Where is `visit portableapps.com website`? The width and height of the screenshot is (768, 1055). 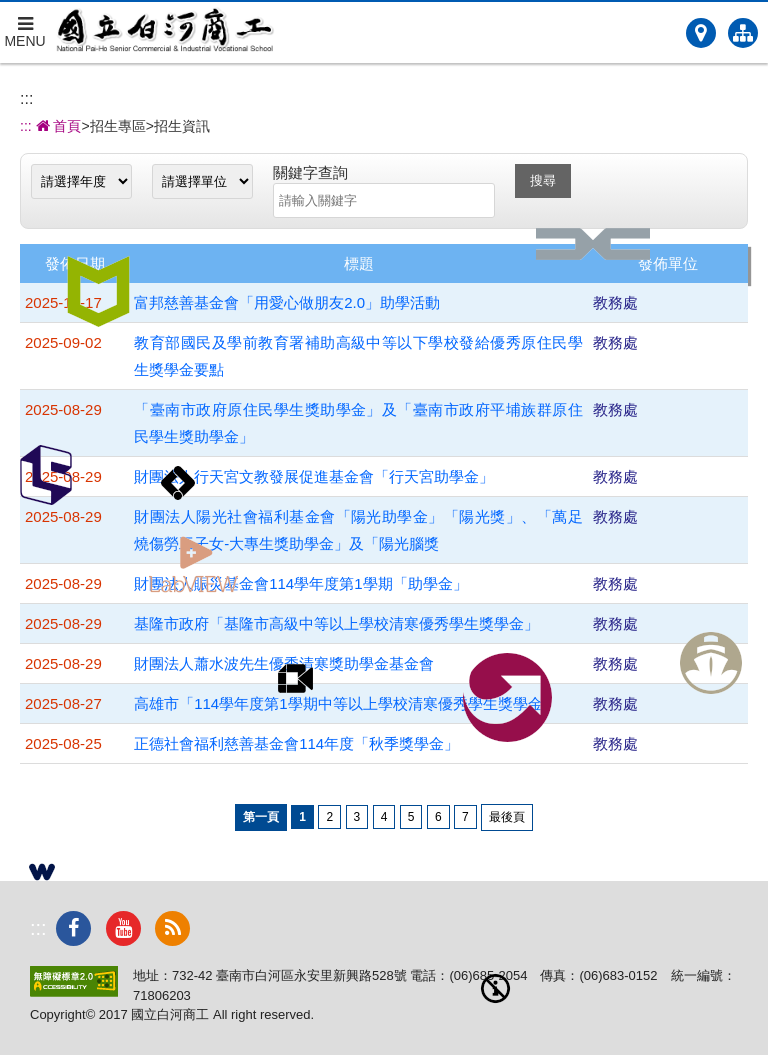 visit portableapps.com website is located at coordinates (507, 697).